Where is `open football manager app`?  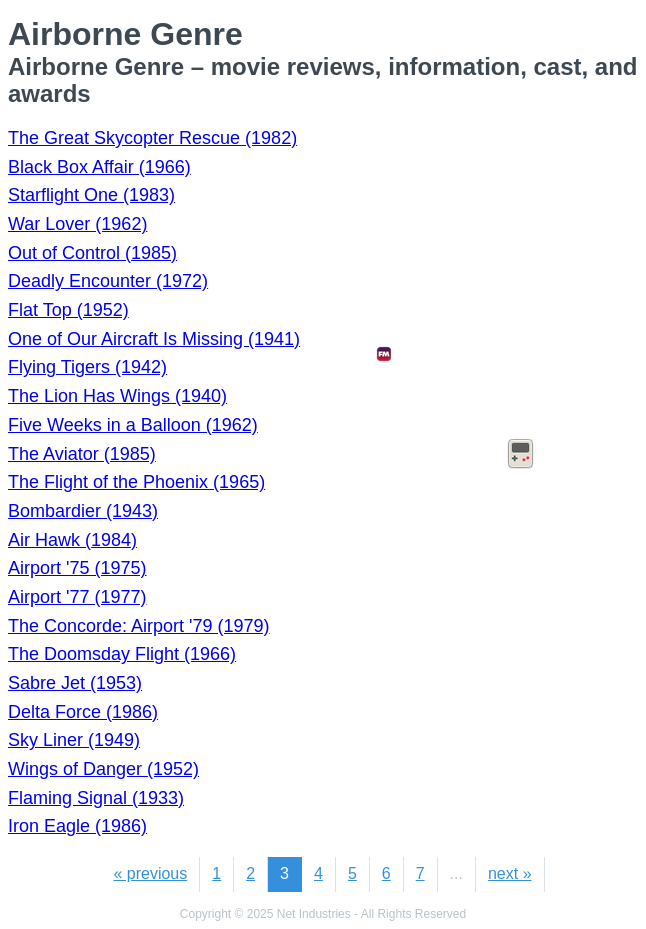 open football manager app is located at coordinates (384, 354).